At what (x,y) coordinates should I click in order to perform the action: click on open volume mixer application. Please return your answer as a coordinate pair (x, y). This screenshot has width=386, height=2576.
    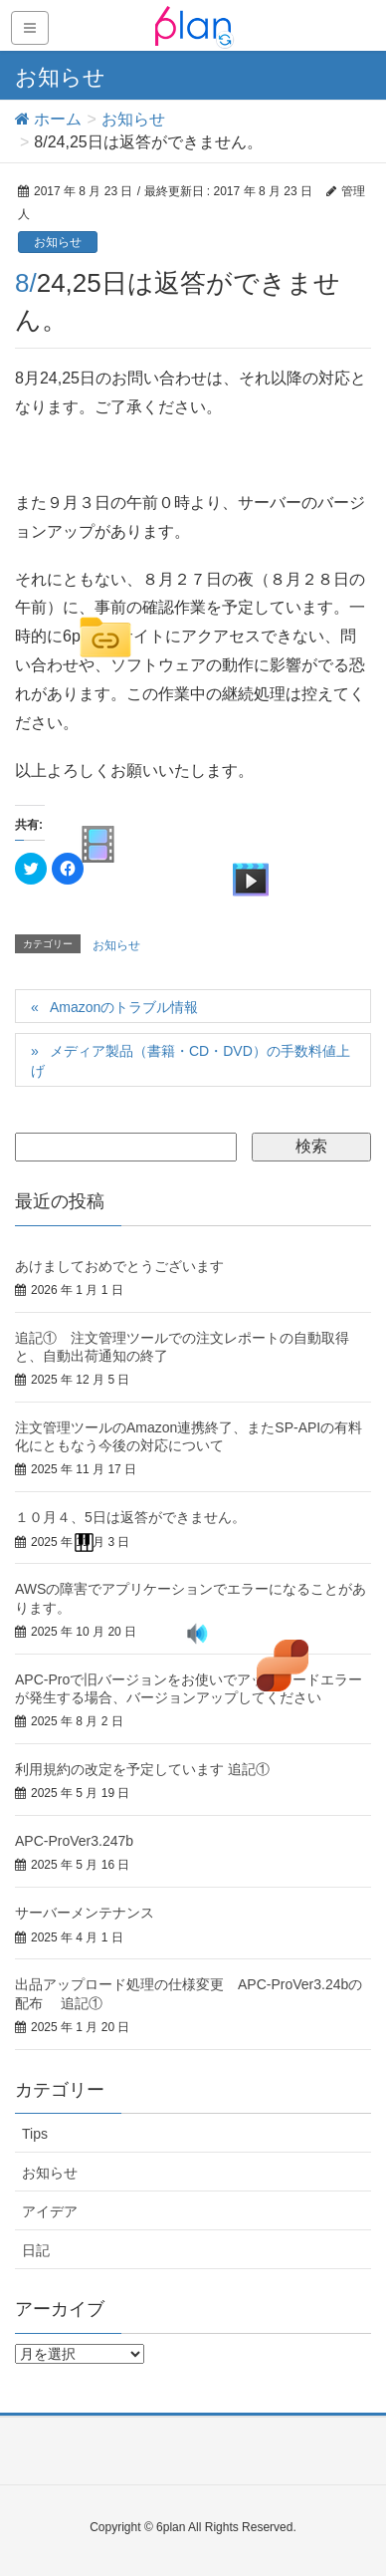
    Looking at the image, I should click on (197, 1634).